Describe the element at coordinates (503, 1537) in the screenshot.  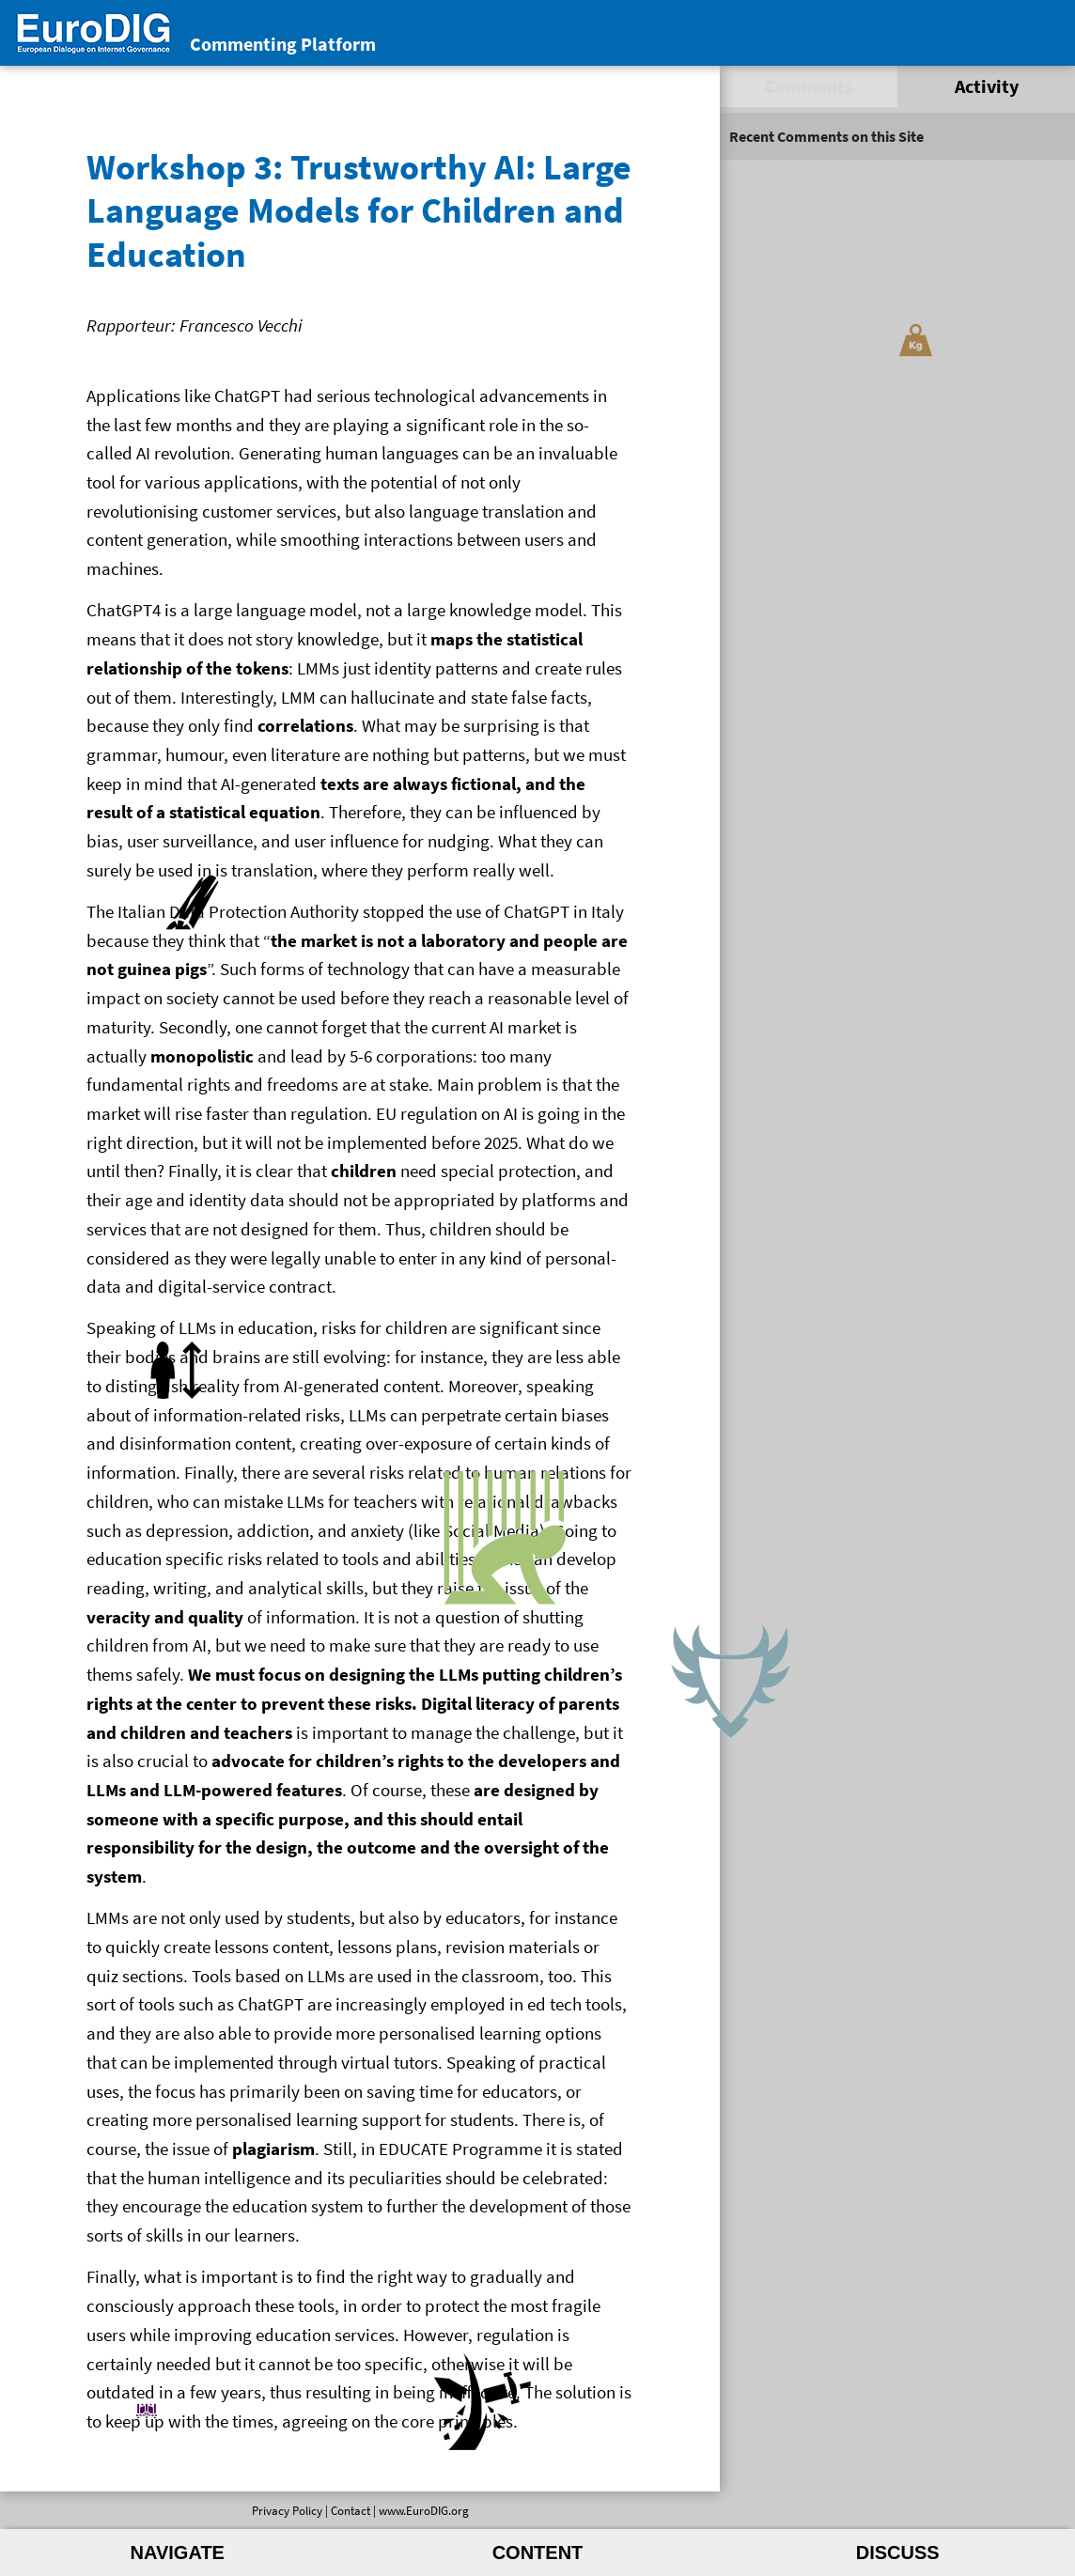
I see `indicates a defeated or game over state` at that location.